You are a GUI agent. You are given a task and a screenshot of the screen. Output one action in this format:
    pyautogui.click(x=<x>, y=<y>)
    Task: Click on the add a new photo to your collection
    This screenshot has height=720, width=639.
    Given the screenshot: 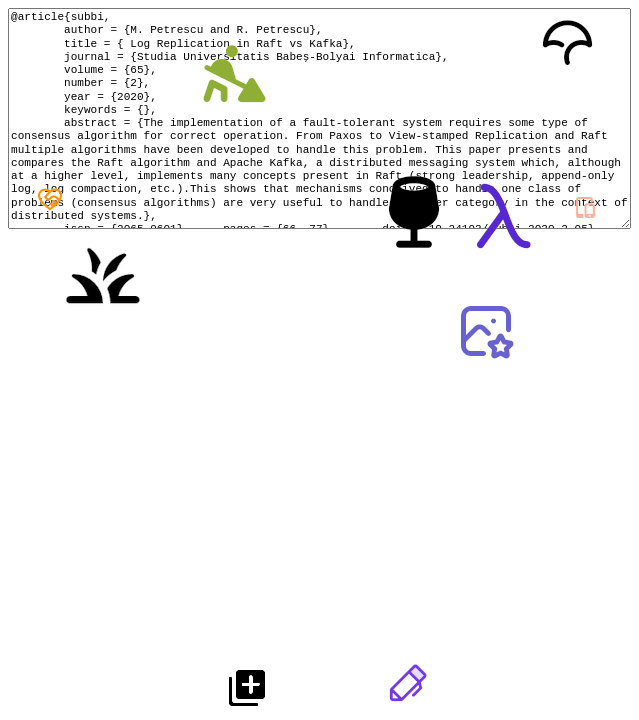 What is the action you would take?
    pyautogui.click(x=247, y=688)
    